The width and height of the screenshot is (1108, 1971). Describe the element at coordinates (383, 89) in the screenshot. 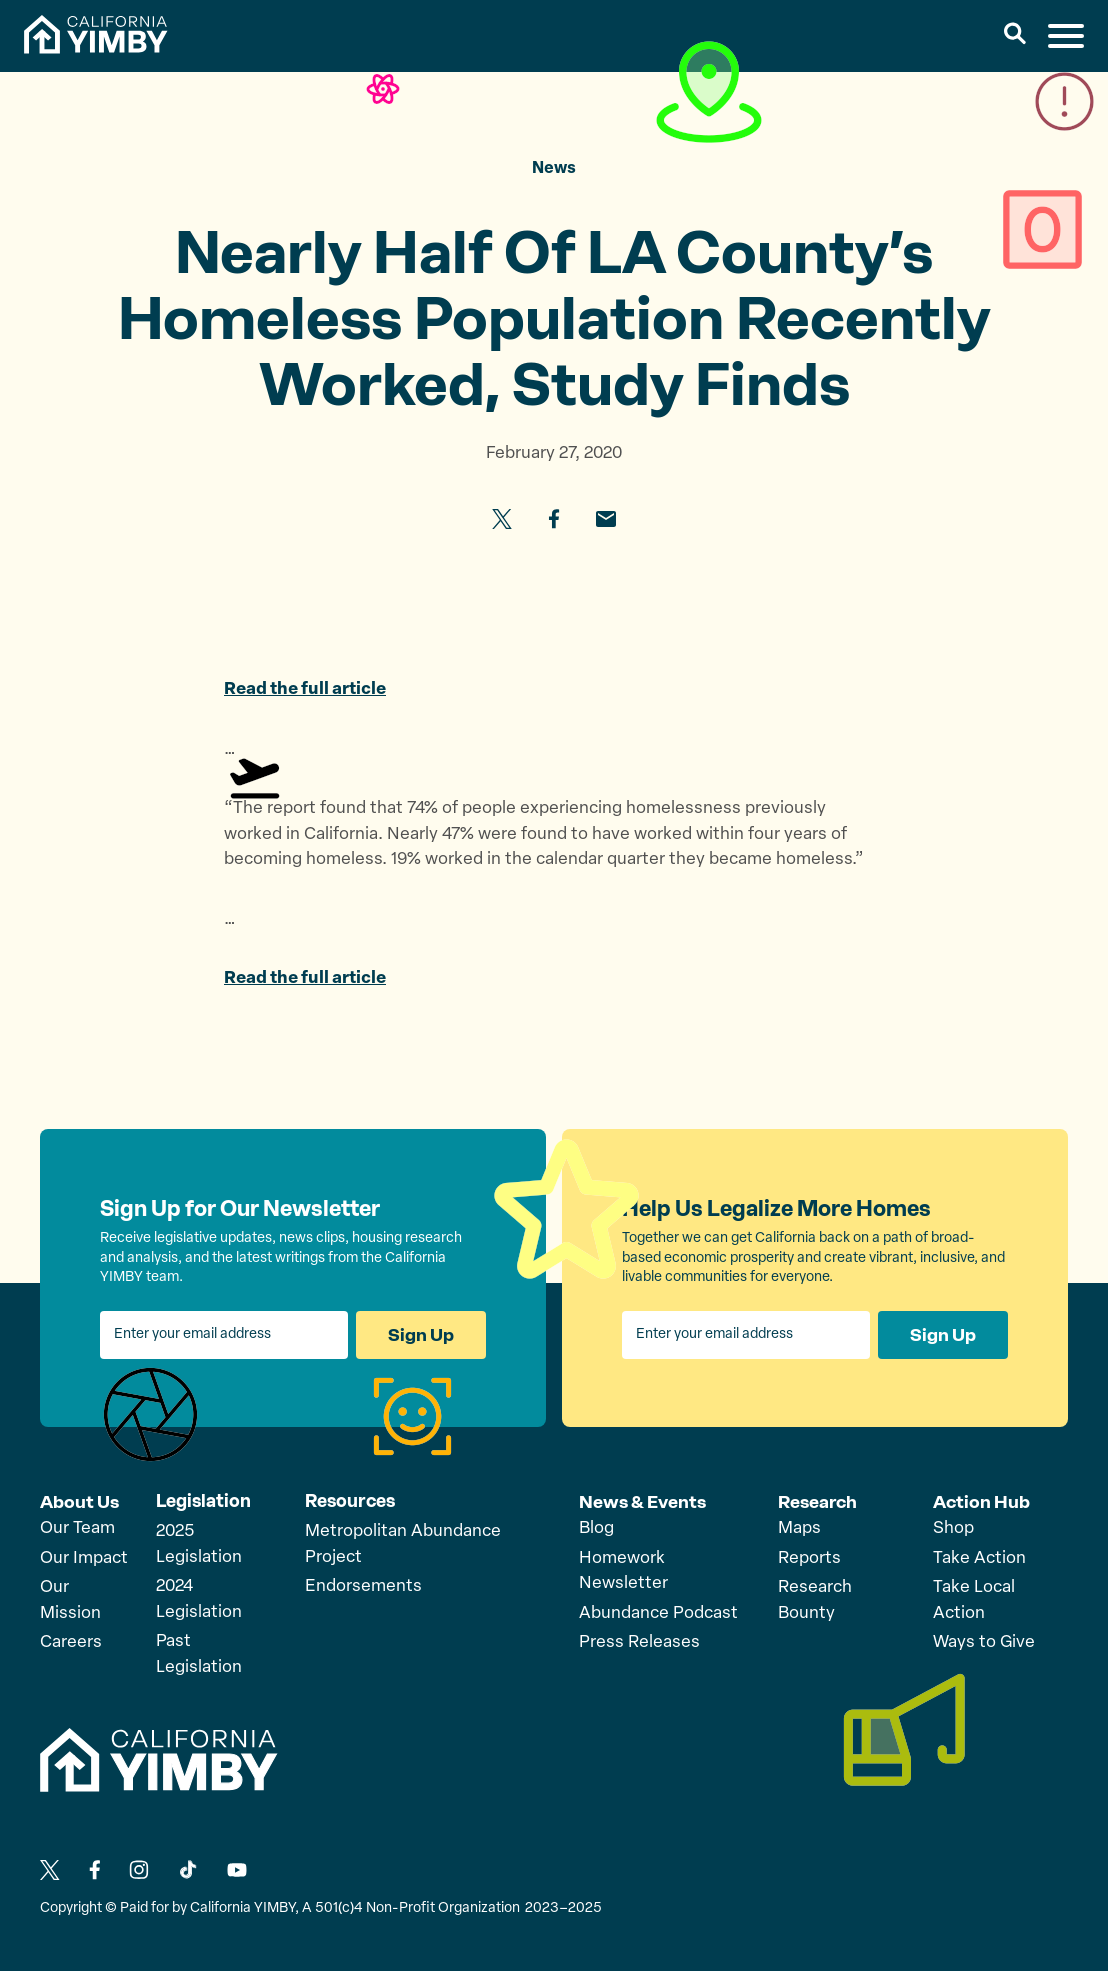

I see `react native framework logo` at that location.